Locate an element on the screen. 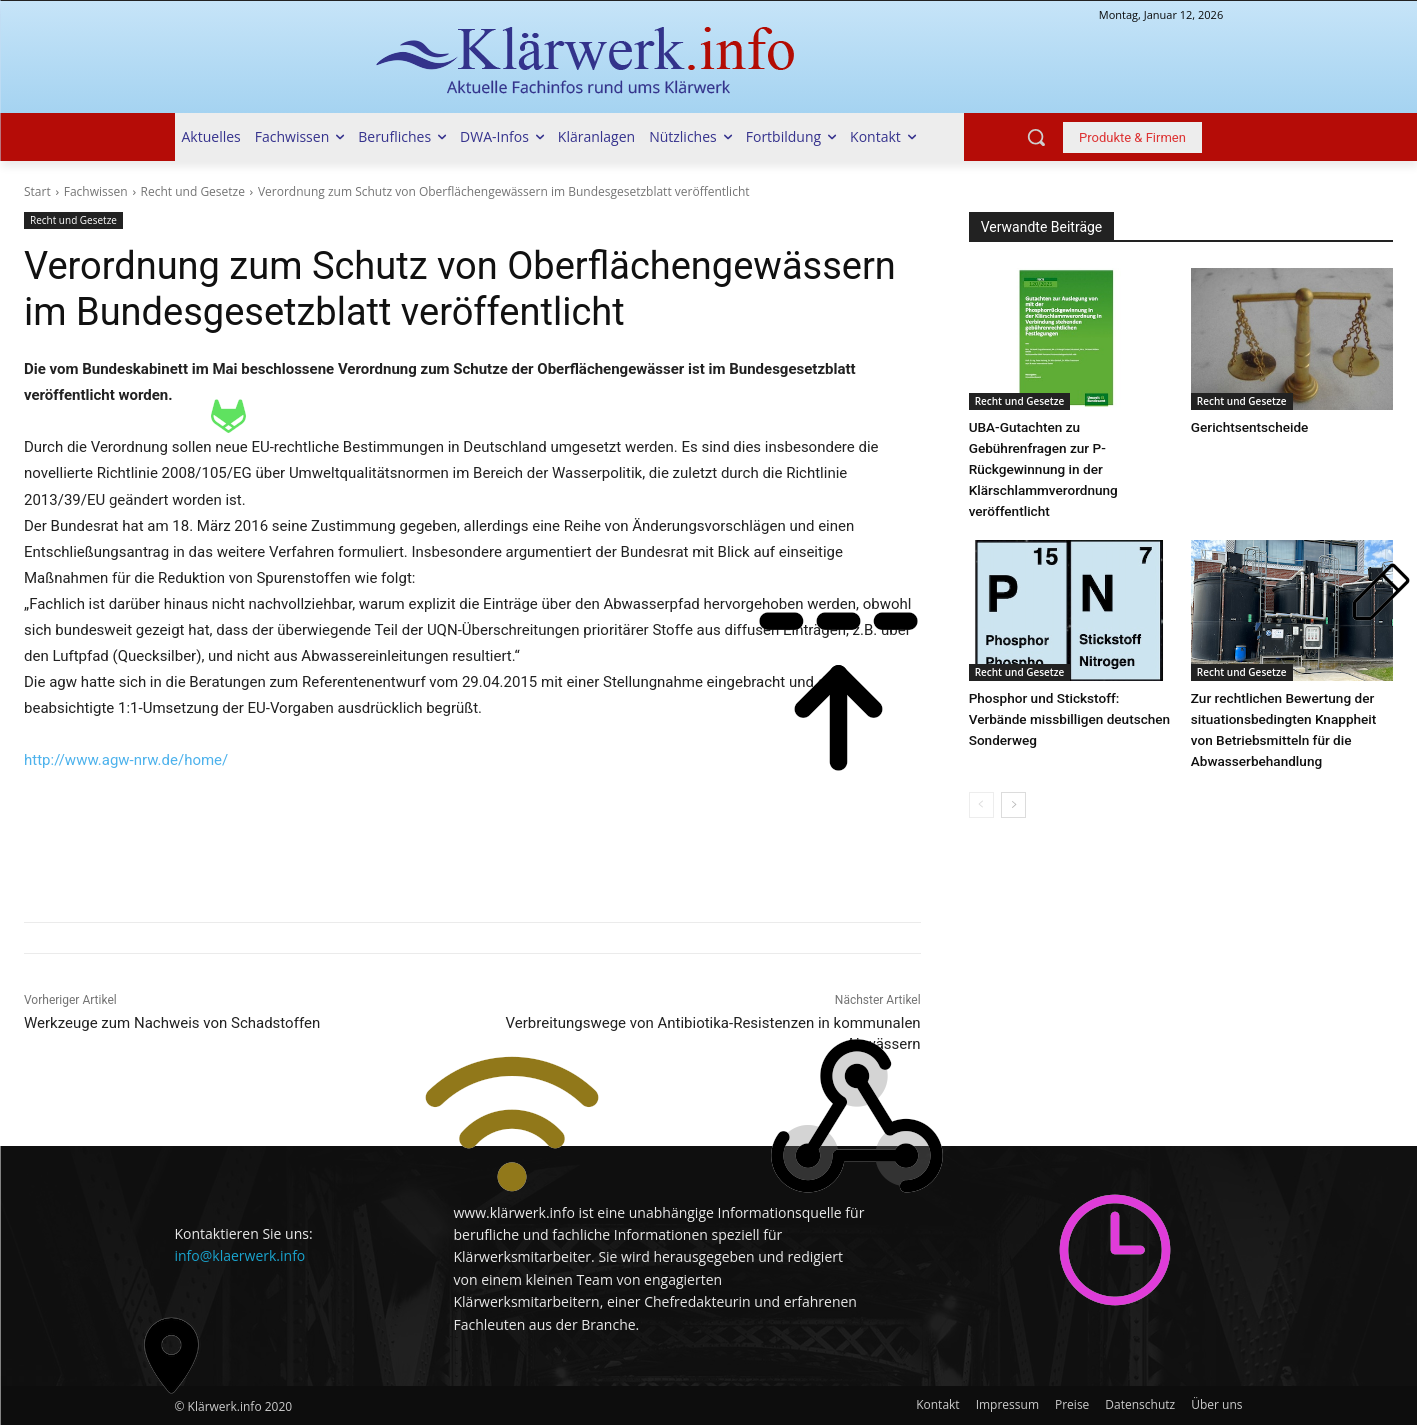  edit content or text is located at coordinates (1380, 593).